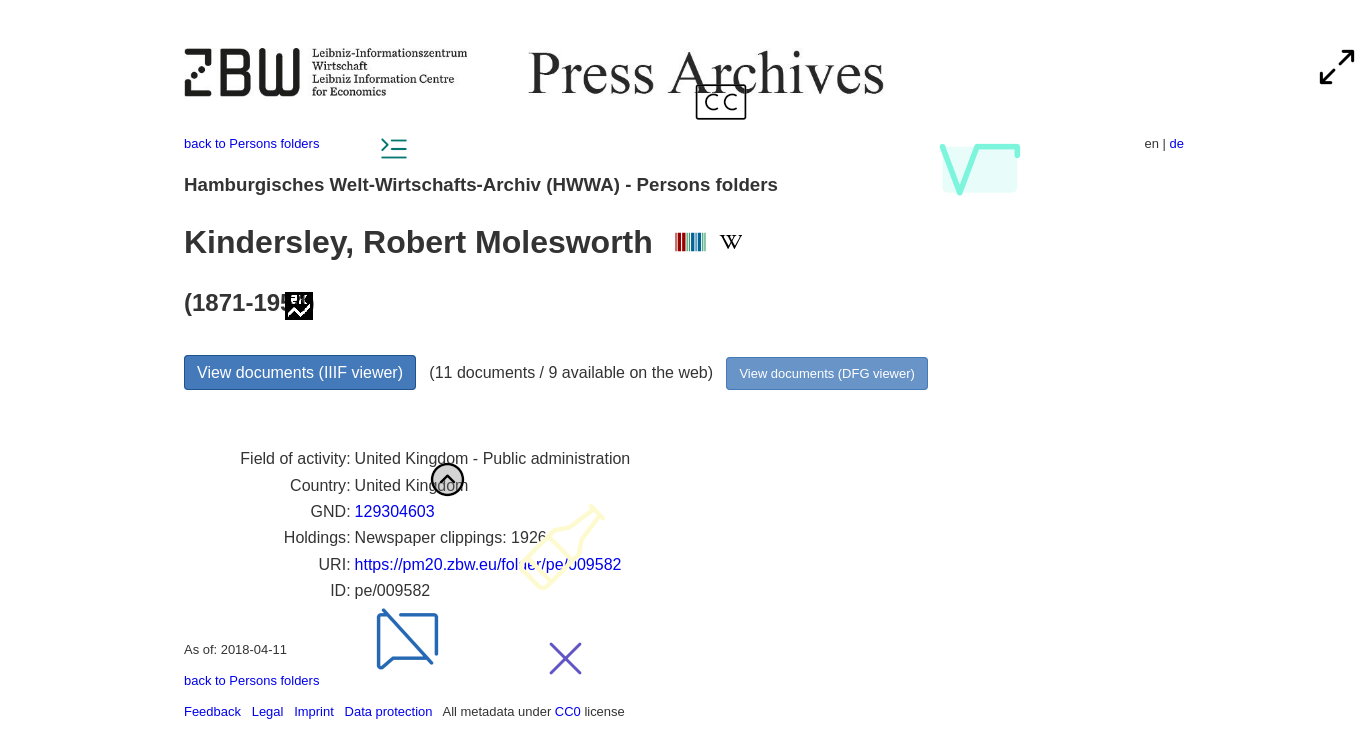  Describe the element at coordinates (1337, 67) in the screenshot. I see `expand to fullscreen mode` at that location.